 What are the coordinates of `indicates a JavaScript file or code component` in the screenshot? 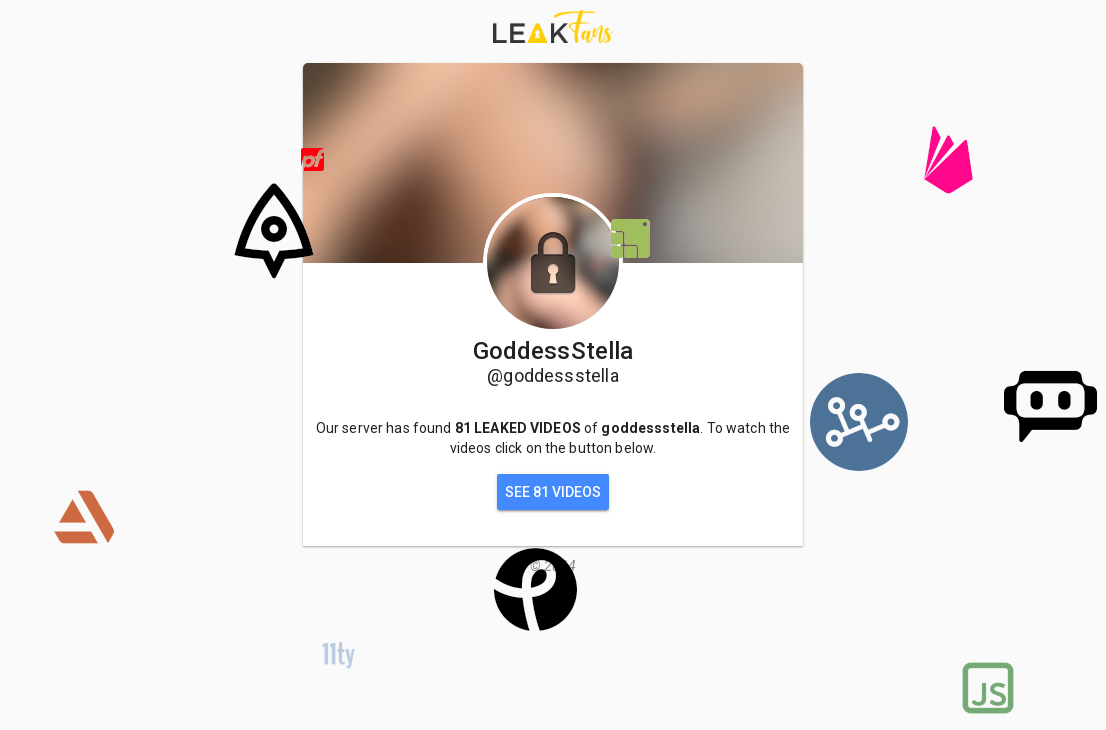 It's located at (988, 688).